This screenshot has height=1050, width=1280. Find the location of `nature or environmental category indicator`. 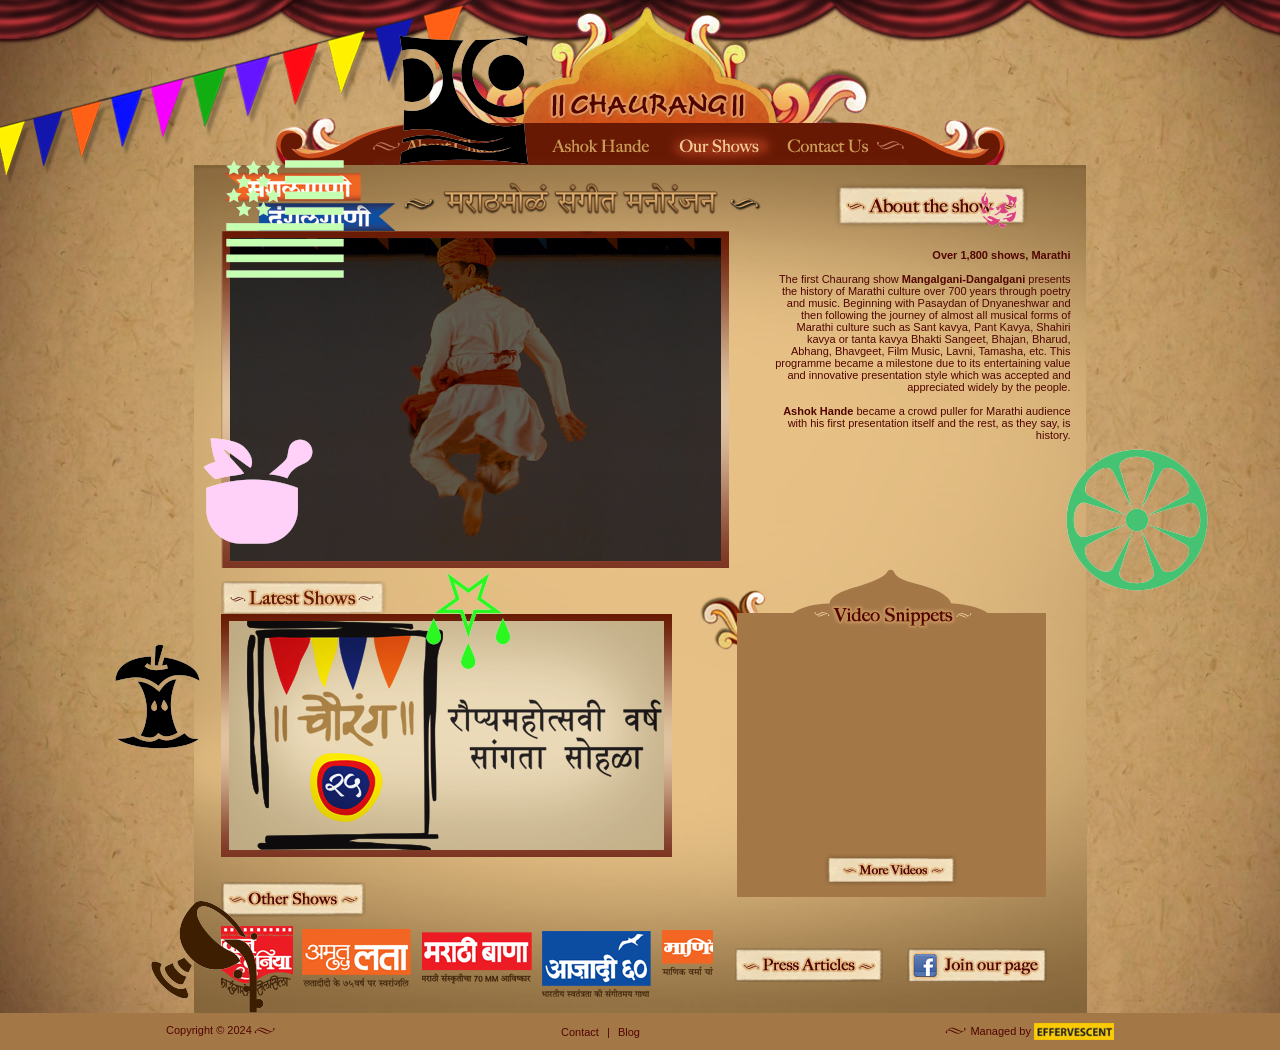

nature or environmental category indicator is located at coordinates (999, 210).